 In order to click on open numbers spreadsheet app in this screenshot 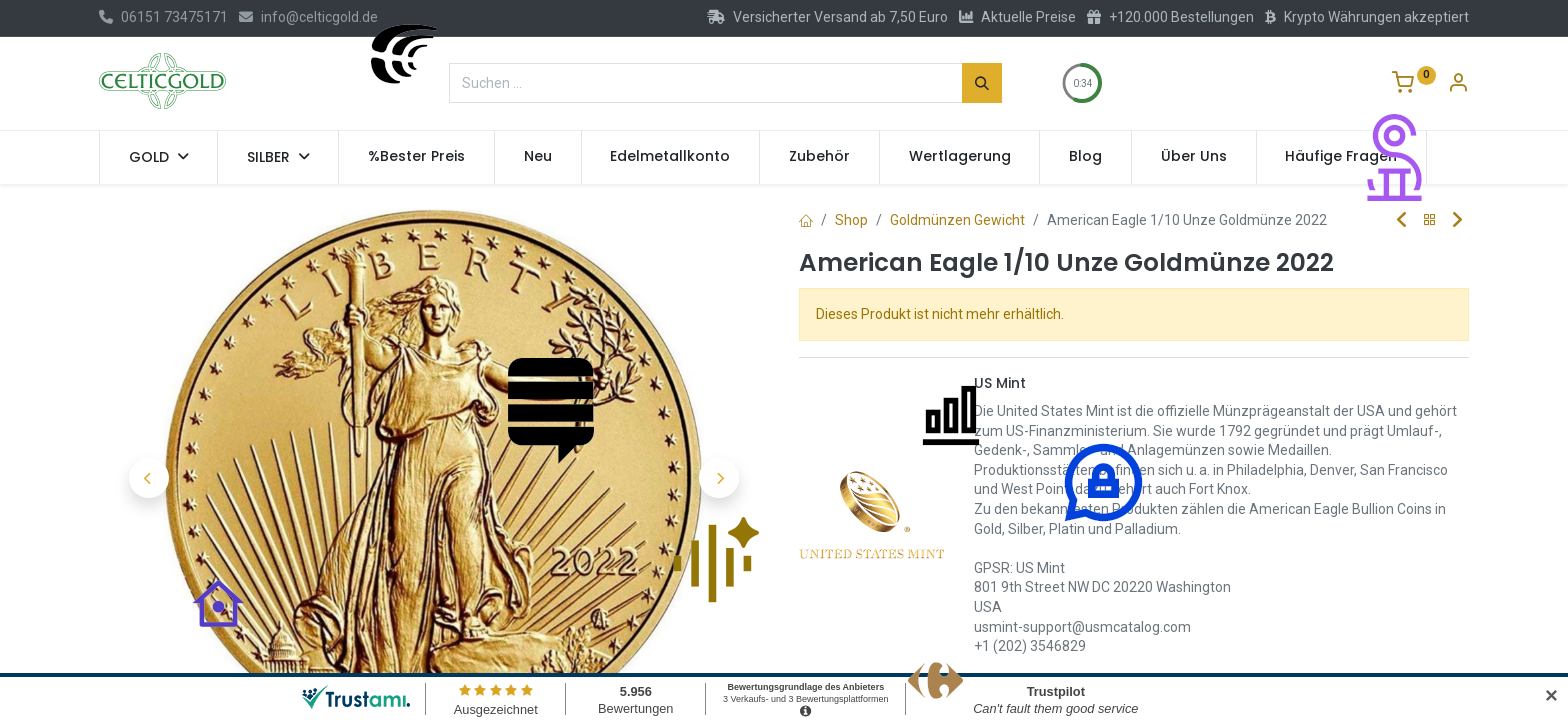, I will do `click(949, 415)`.